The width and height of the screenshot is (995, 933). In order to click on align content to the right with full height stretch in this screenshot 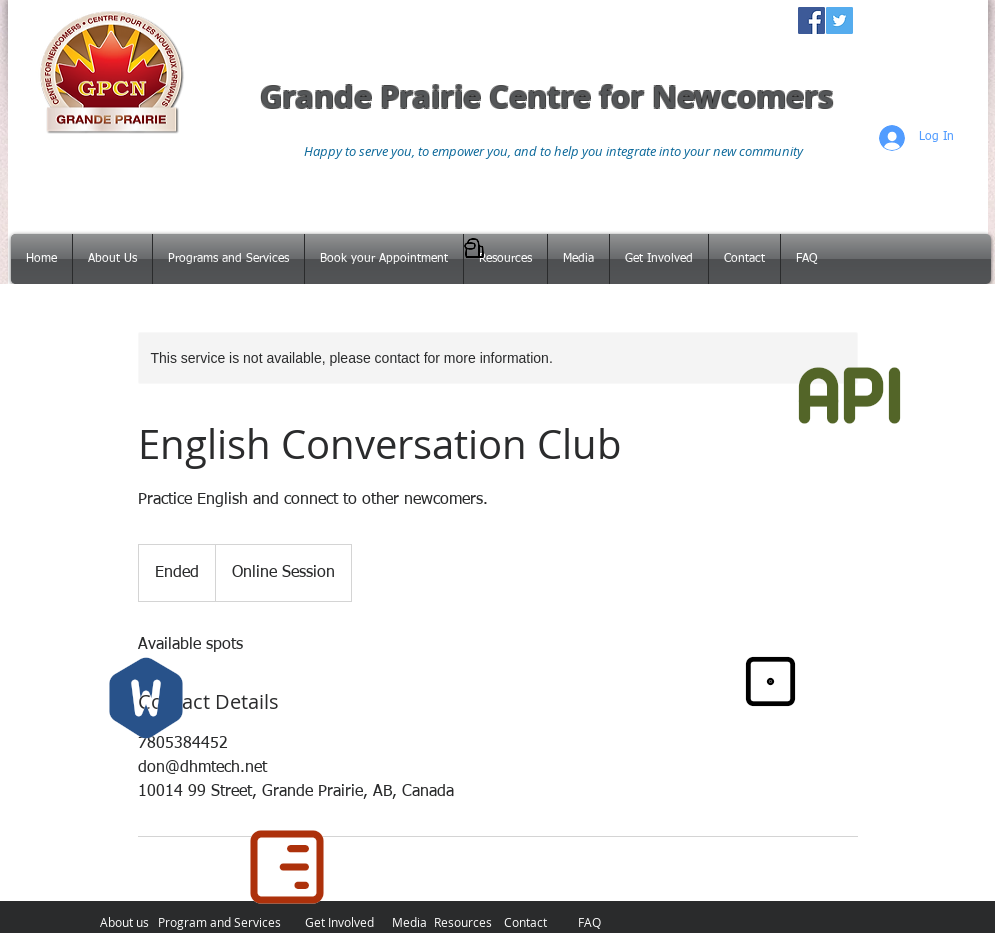, I will do `click(287, 867)`.